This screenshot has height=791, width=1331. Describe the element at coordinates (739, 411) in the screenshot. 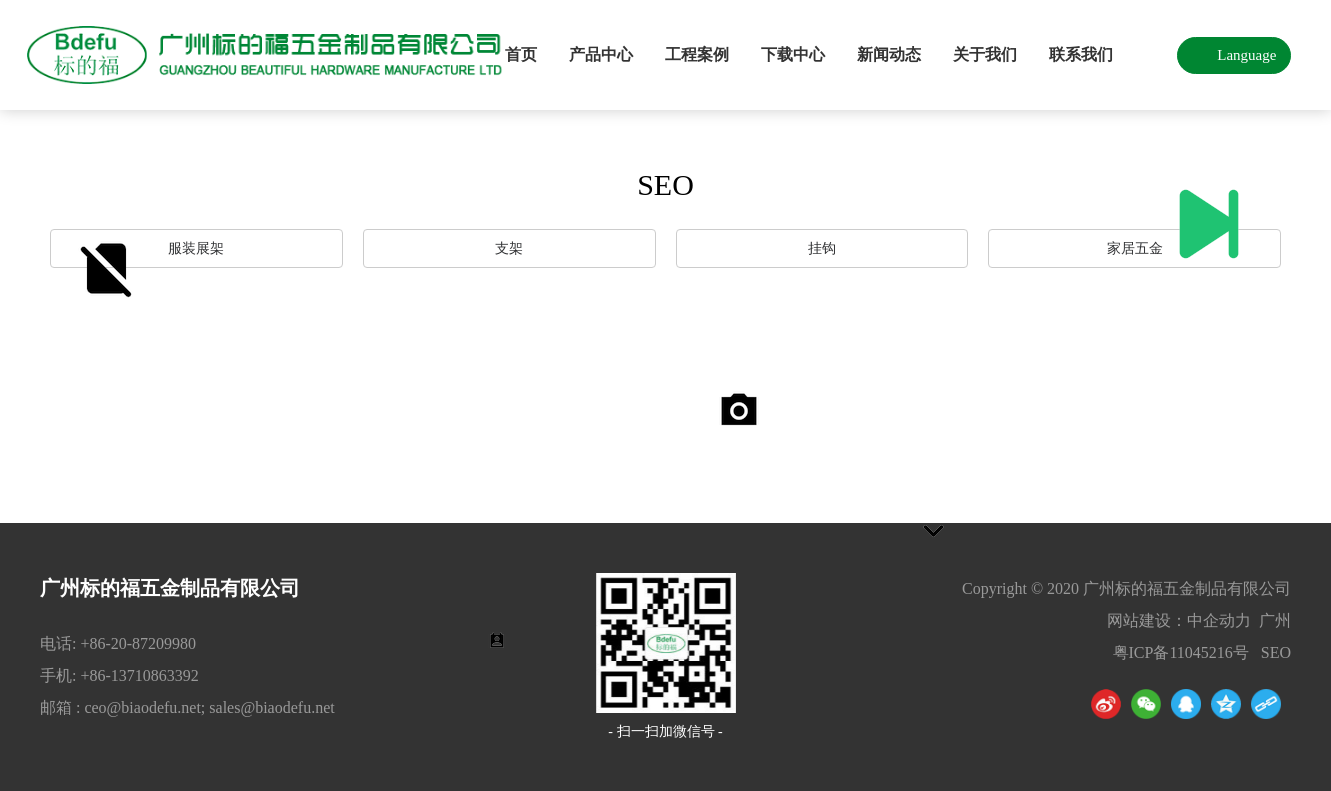

I see `open camera to take a photo` at that location.